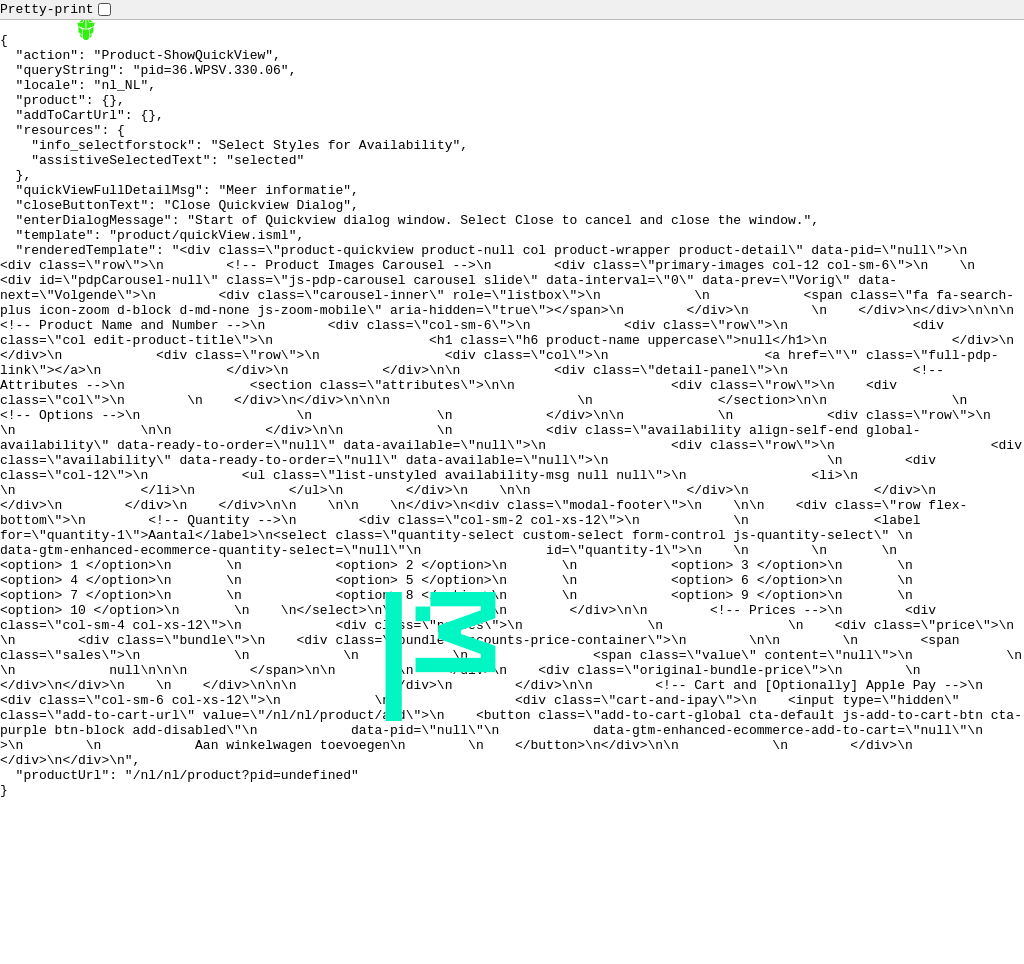 Image resolution: width=1024 pixels, height=964 pixels. I want to click on primefaces framework logo, so click(86, 30).